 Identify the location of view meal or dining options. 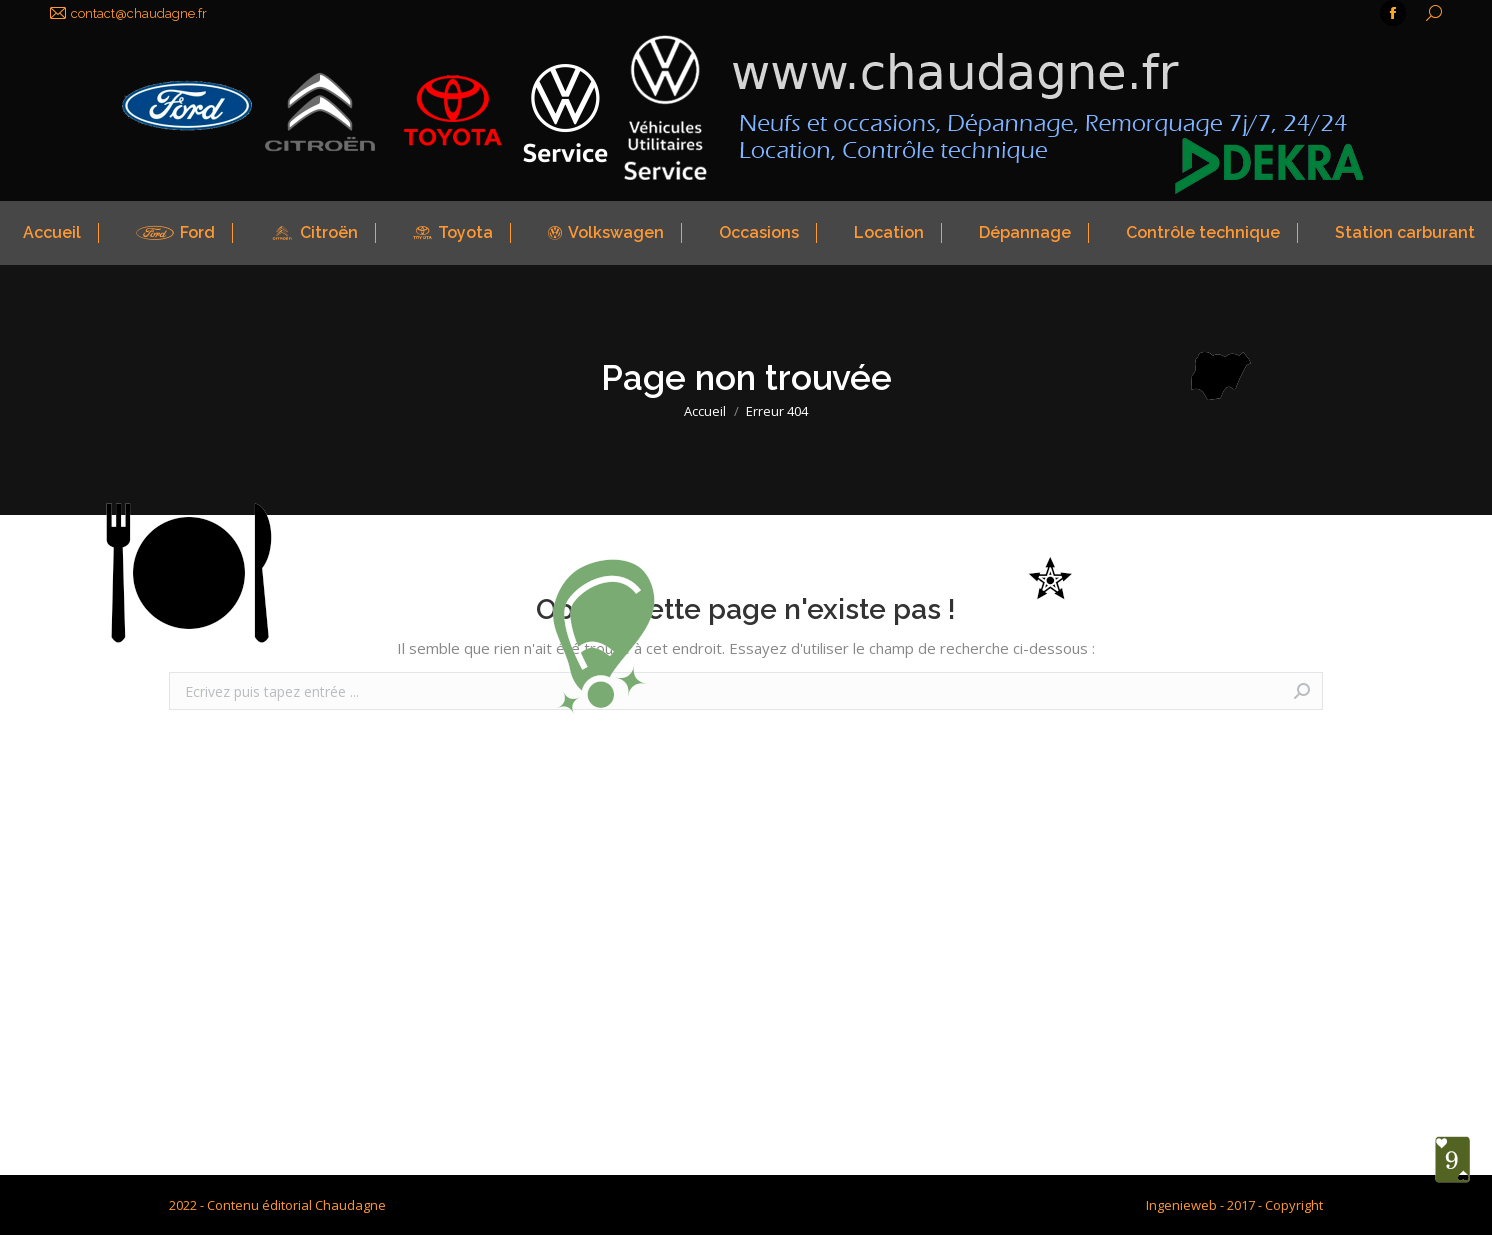
(189, 573).